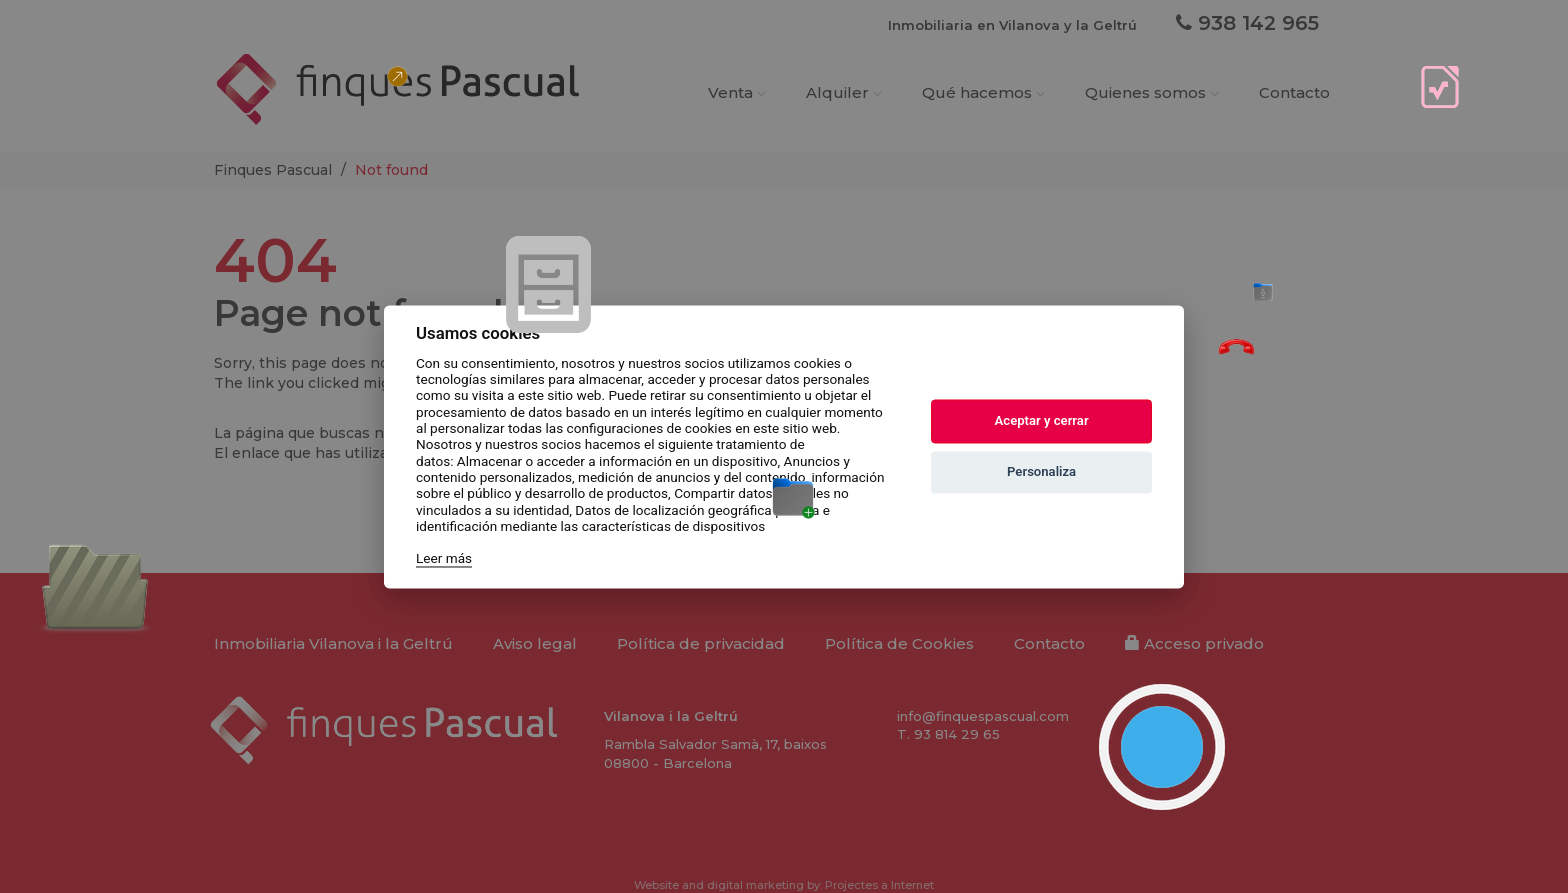 The height and width of the screenshot is (893, 1568). I want to click on indicates an active process or task in progress, so click(1162, 747).